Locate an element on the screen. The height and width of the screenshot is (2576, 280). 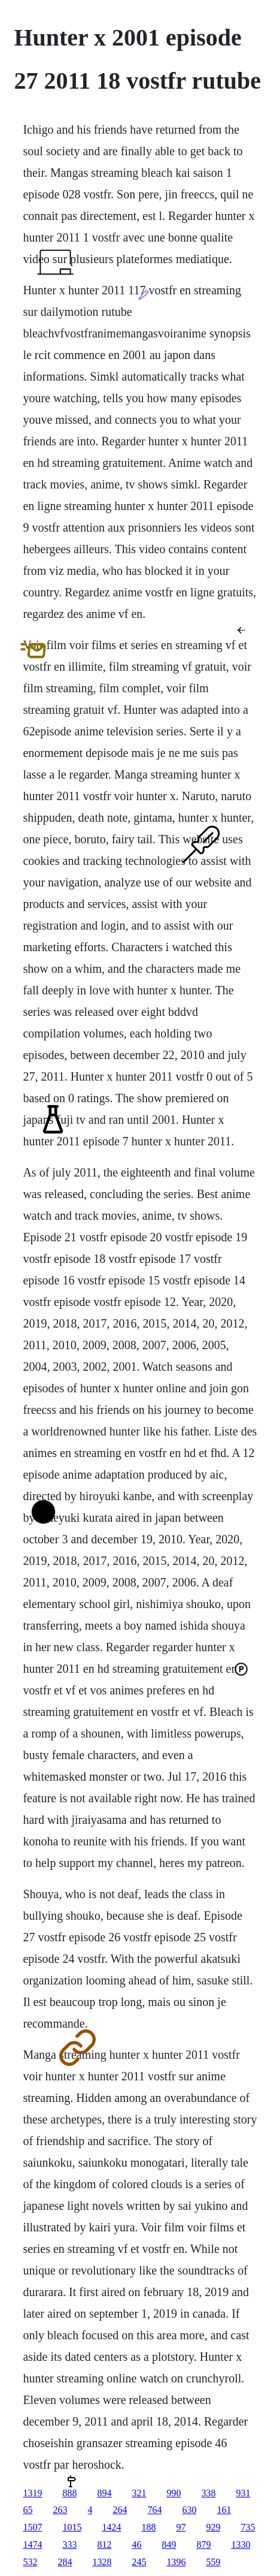
navigate to directions or wayfinding is located at coordinates (72, 2481).